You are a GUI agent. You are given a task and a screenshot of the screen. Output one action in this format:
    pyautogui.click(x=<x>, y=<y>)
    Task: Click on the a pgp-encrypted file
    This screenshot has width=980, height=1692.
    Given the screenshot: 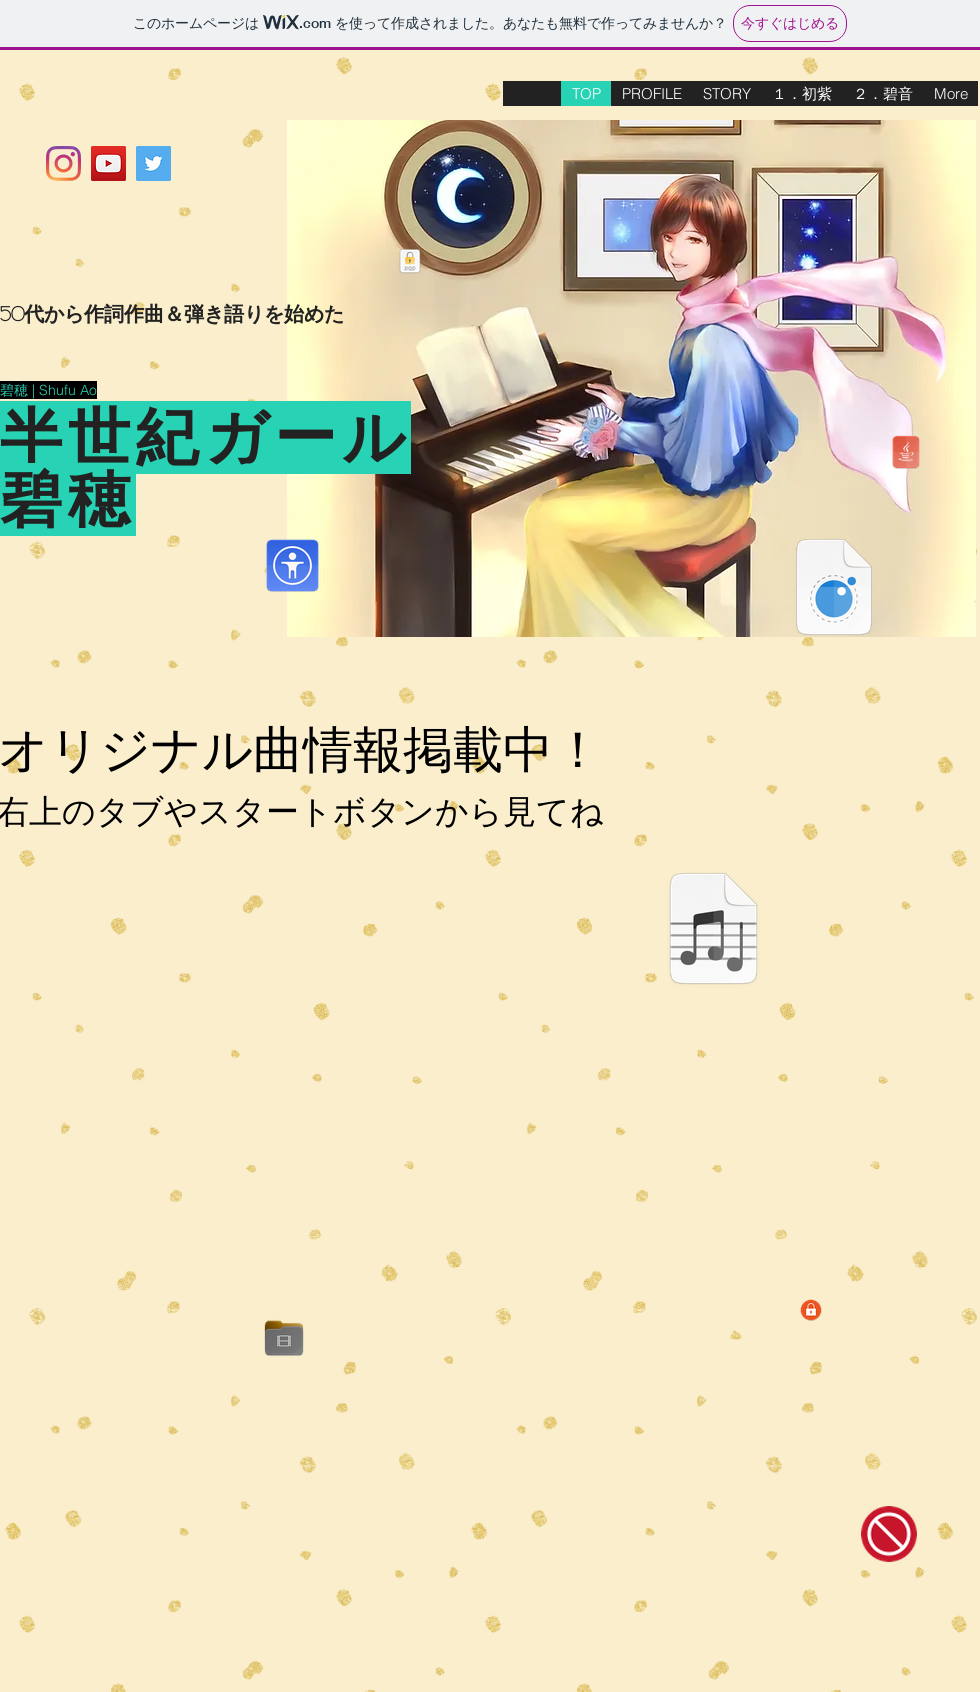 What is the action you would take?
    pyautogui.click(x=410, y=261)
    